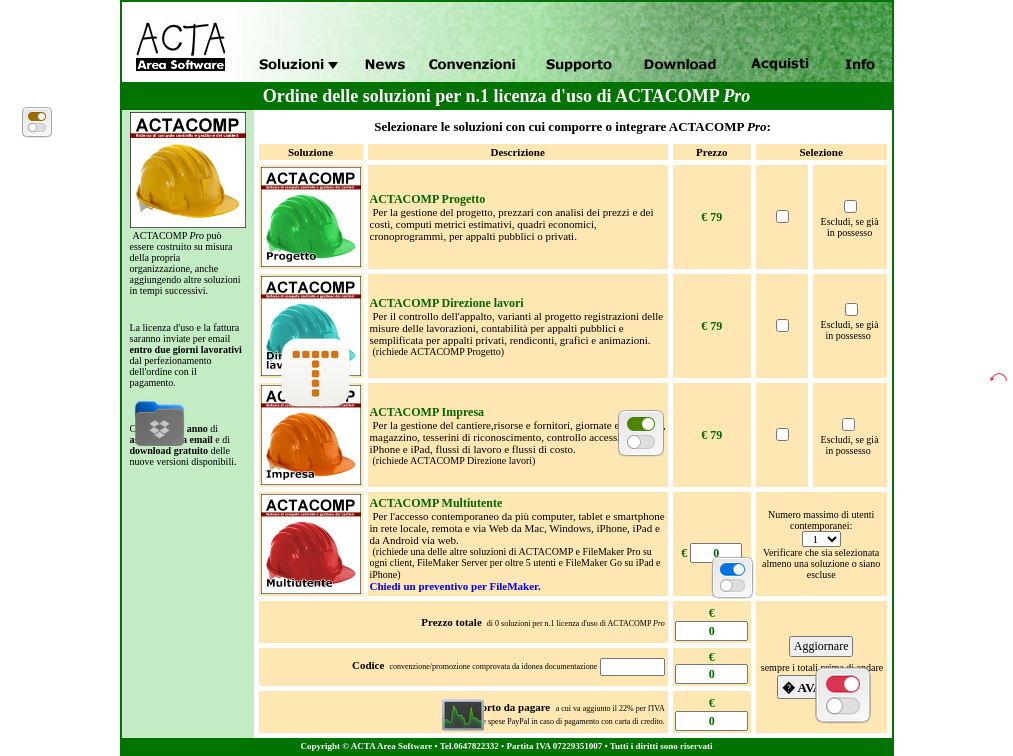 Image resolution: width=1013 pixels, height=756 pixels. Describe the element at coordinates (732, 577) in the screenshot. I see `open system settings or preferences` at that location.